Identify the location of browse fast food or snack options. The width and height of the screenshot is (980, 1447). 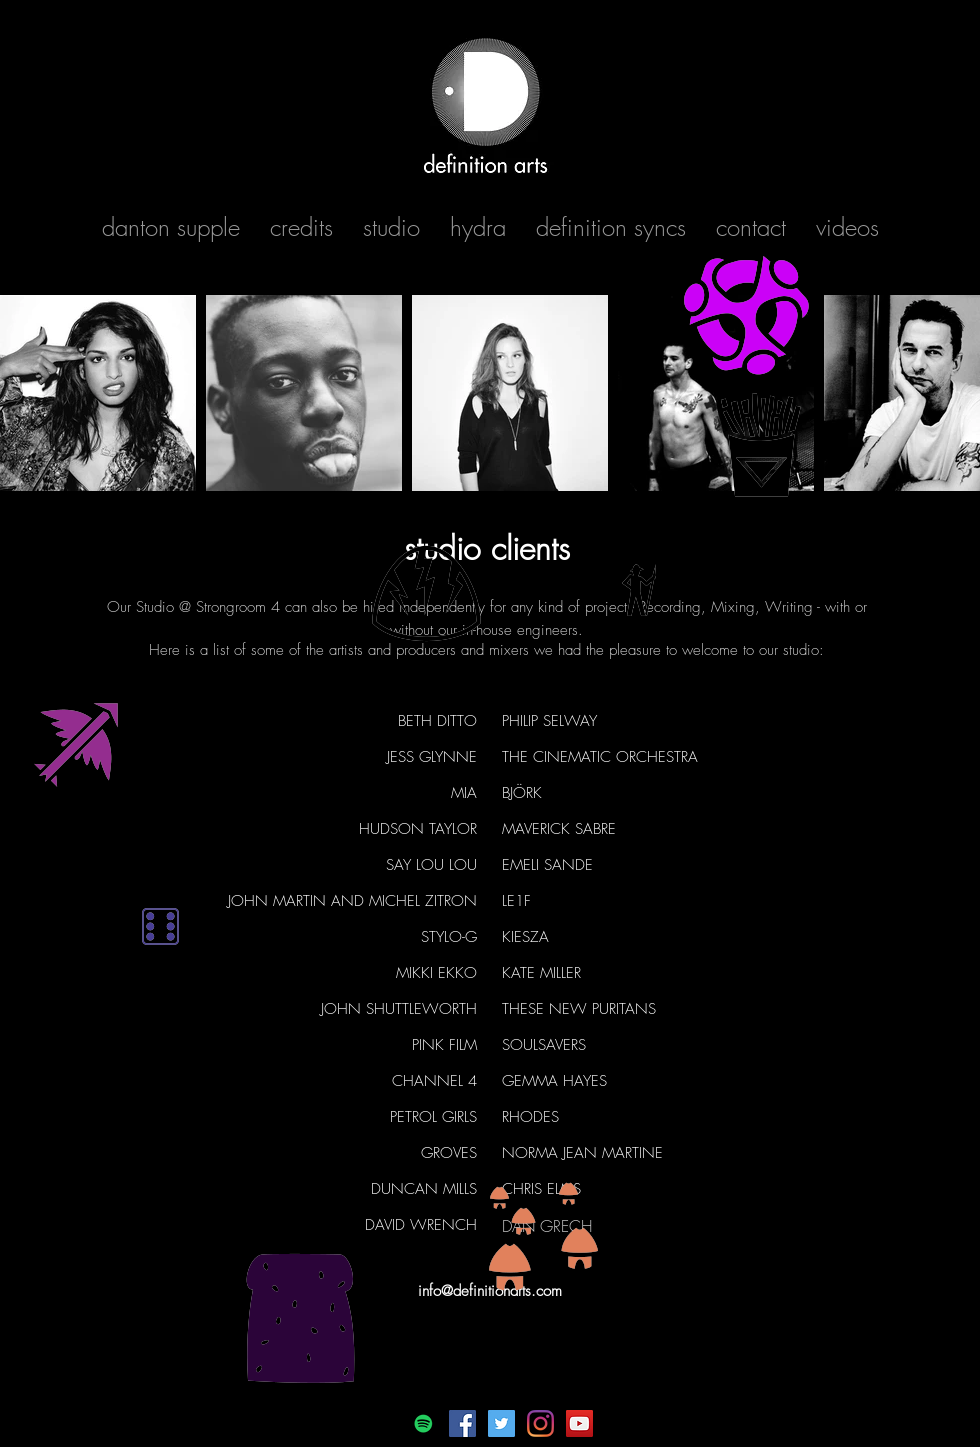
(761, 445).